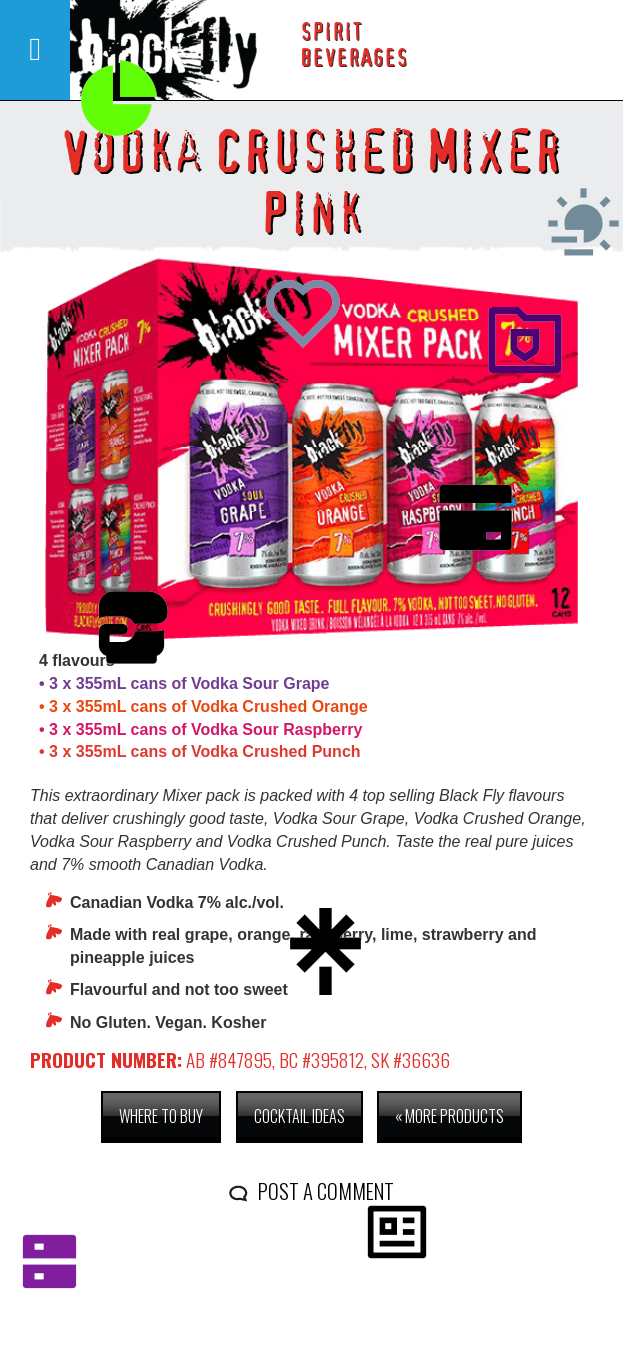 Image resolution: width=623 pixels, height=1360 pixels. What do you see at coordinates (131, 627) in the screenshot?
I see `access boxing or combat sports content` at bounding box center [131, 627].